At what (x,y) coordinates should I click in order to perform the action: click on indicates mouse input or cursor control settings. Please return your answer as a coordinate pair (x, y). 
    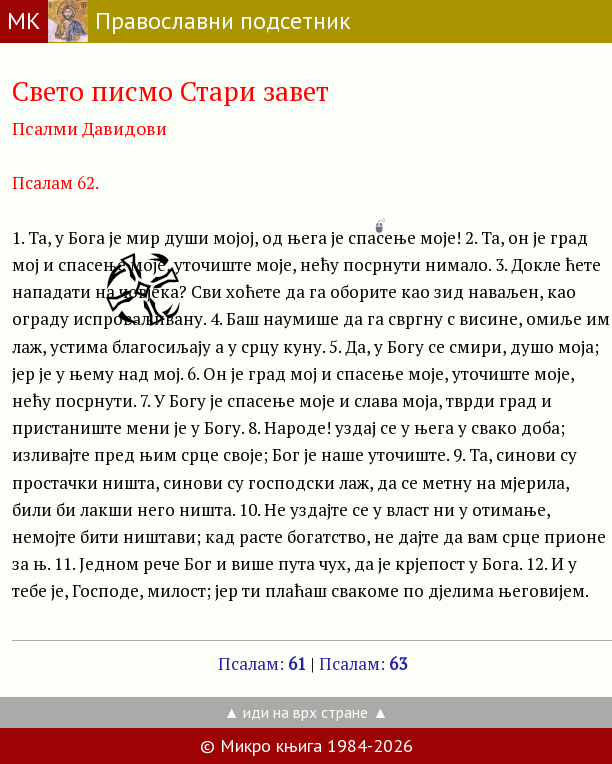
    Looking at the image, I should click on (380, 226).